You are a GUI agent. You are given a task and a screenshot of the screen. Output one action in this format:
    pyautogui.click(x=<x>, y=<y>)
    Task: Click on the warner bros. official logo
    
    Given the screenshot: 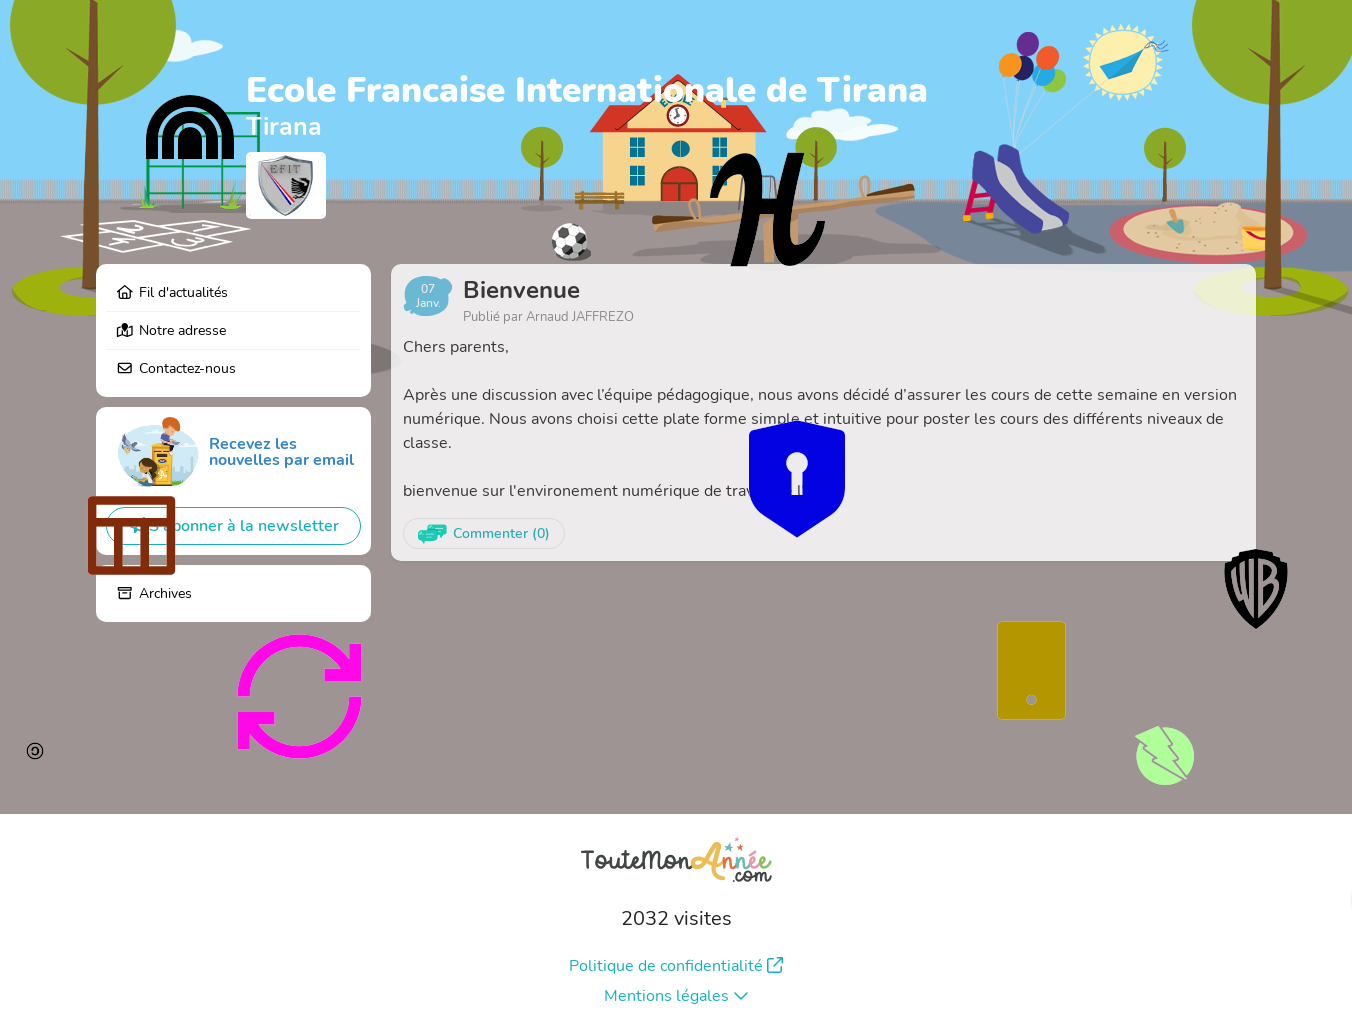 What is the action you would take?
    pyautogui.click(x=1256, y=589)
    